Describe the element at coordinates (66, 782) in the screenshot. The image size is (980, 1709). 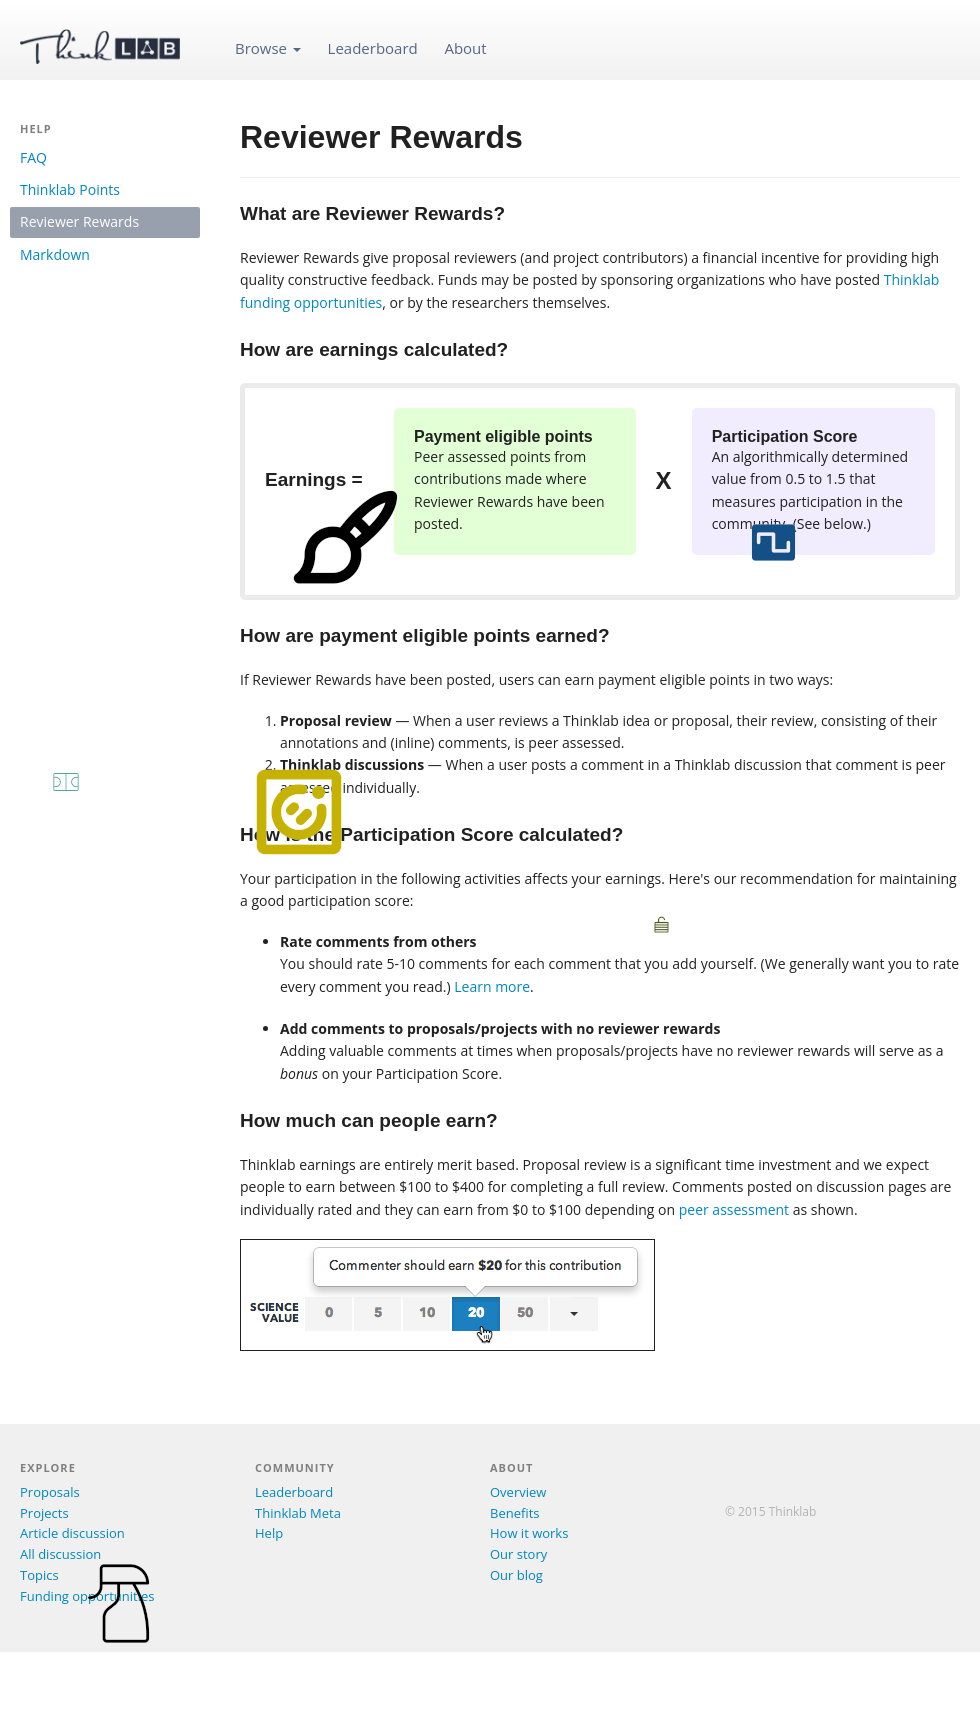
I see `view basketball court availability` at that location.